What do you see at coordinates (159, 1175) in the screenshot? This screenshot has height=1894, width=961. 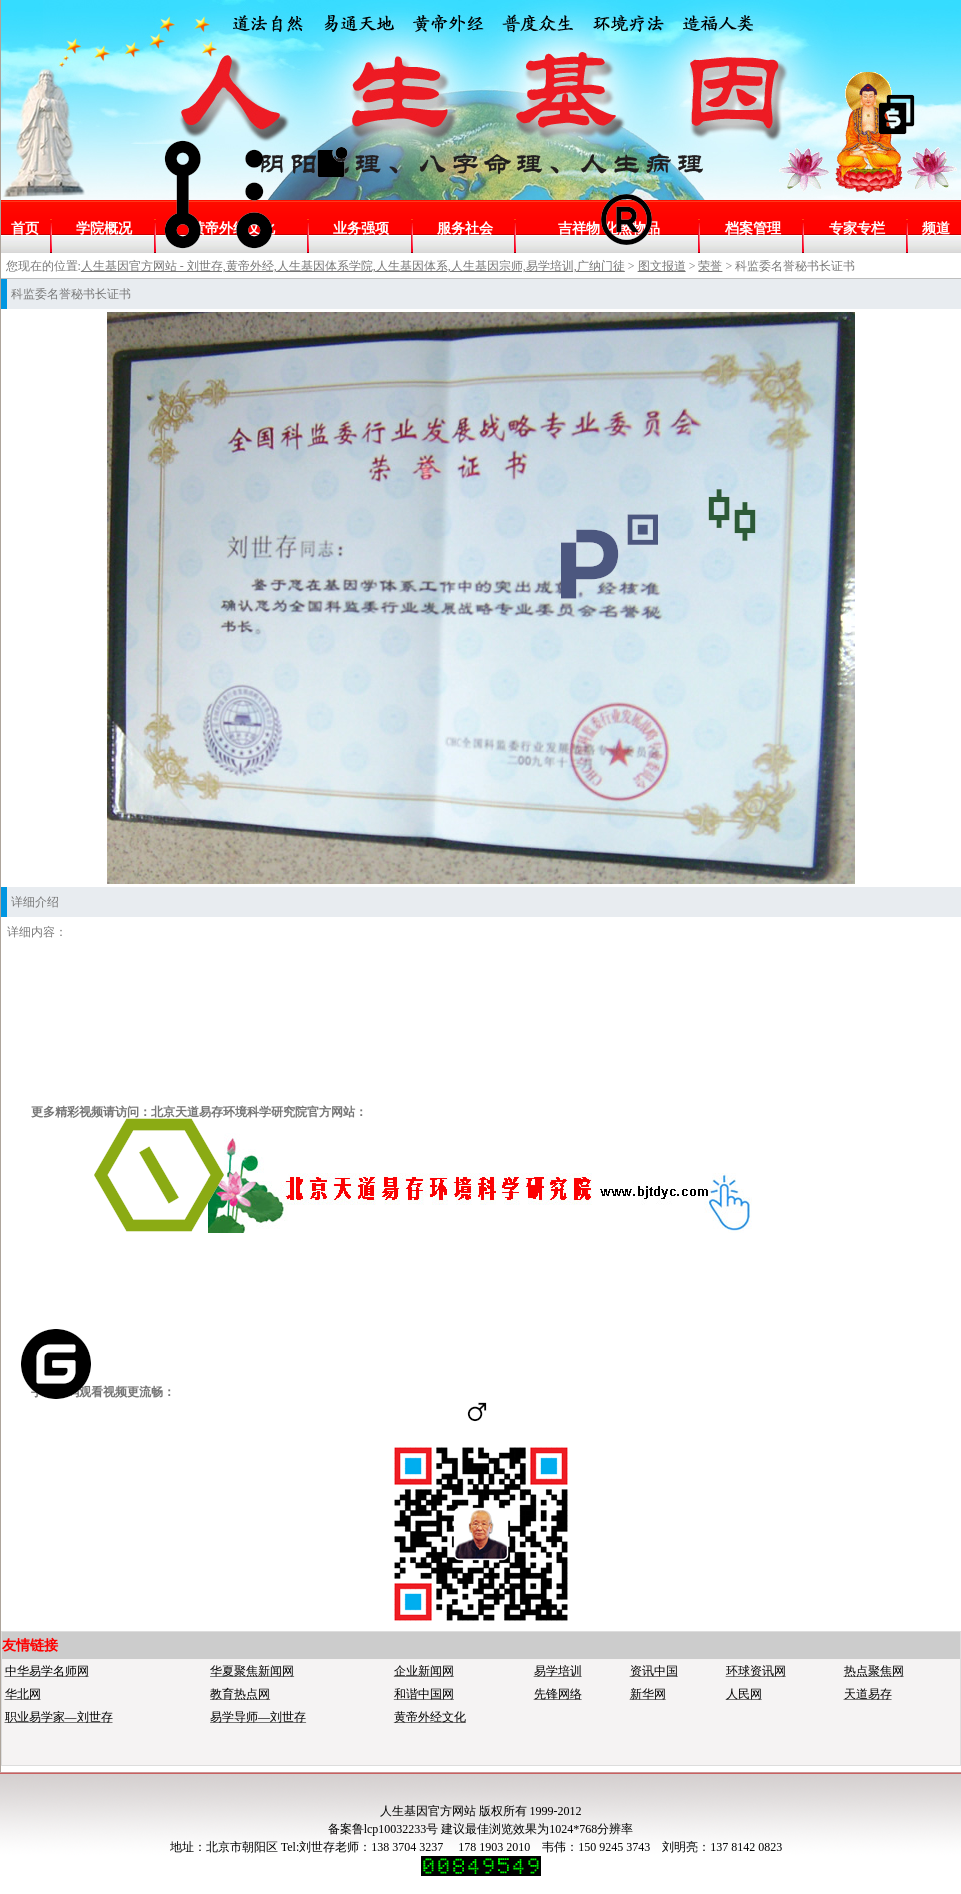 I see `access system settings` at bounding box center [159, 1175].